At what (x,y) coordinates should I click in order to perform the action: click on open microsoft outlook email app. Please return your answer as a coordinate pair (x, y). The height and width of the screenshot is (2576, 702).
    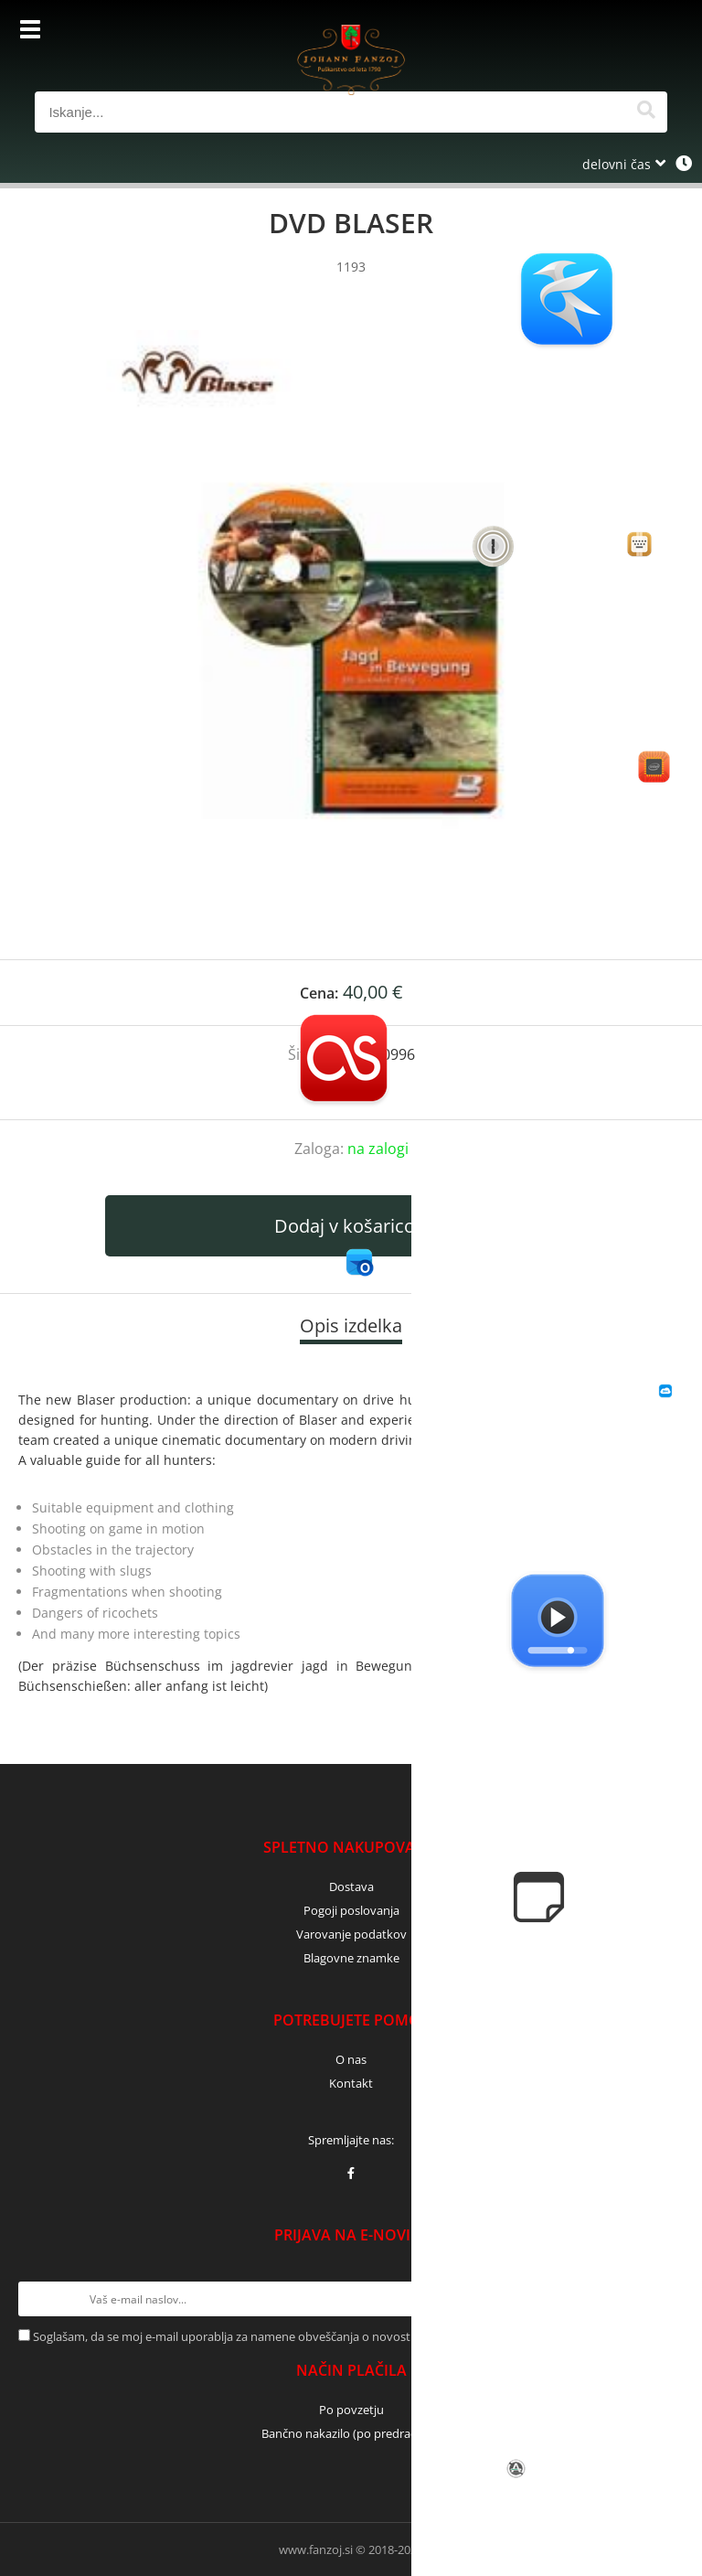
    Looking at the image, I should click on (359, 1262).